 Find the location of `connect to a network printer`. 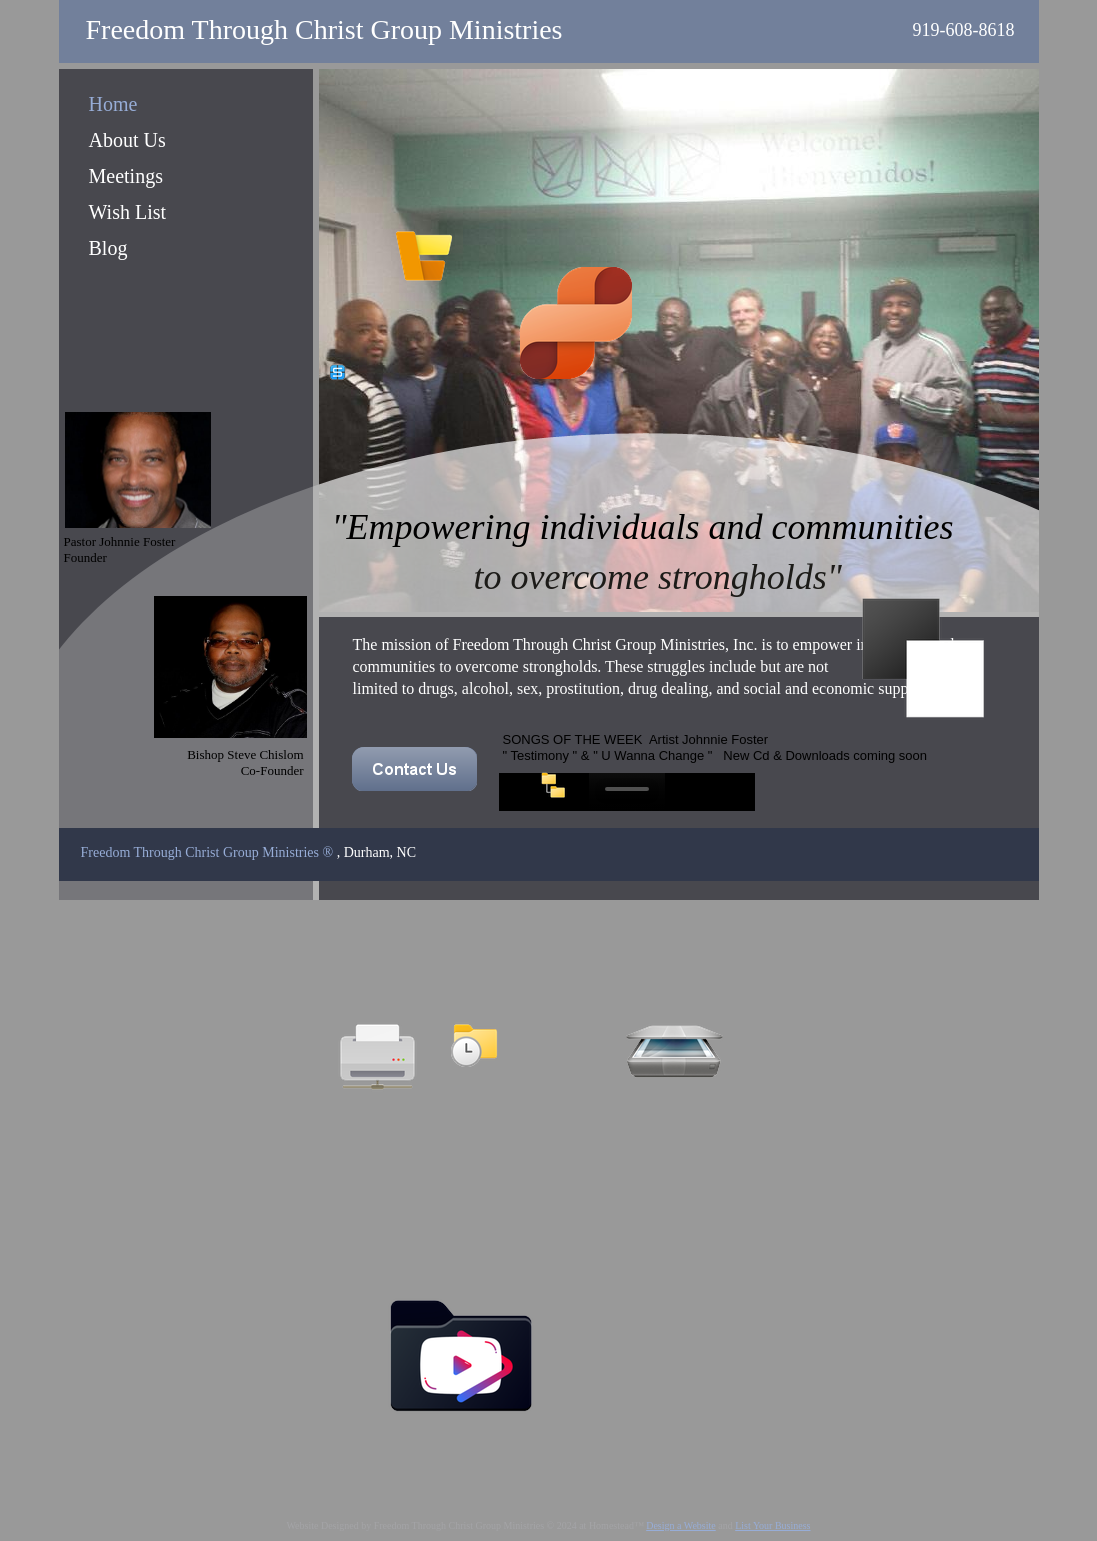

connect to a network printer is located at coordinates (377, 1058).